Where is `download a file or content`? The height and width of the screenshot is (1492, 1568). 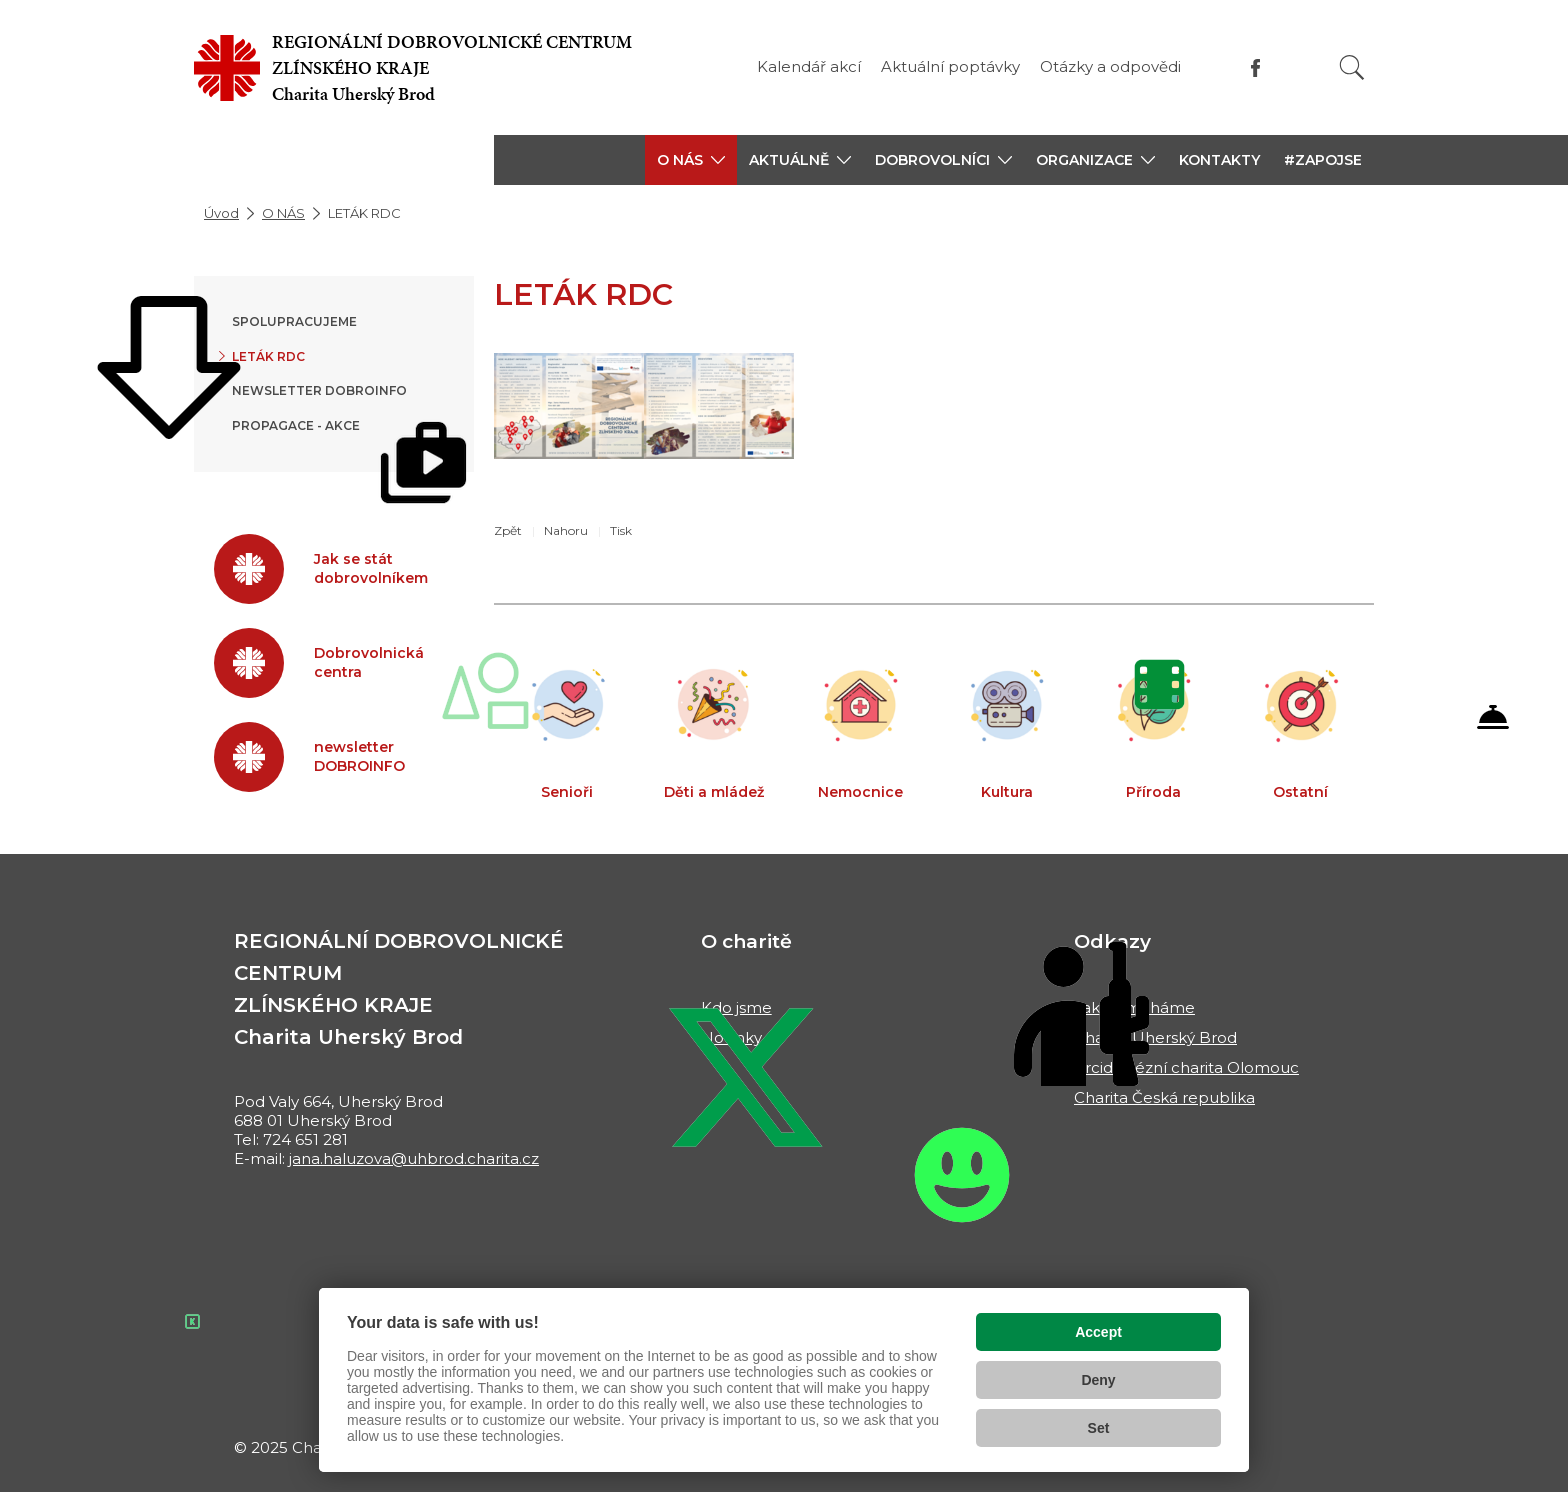 download a file or content is located at coordinates (169, 362).